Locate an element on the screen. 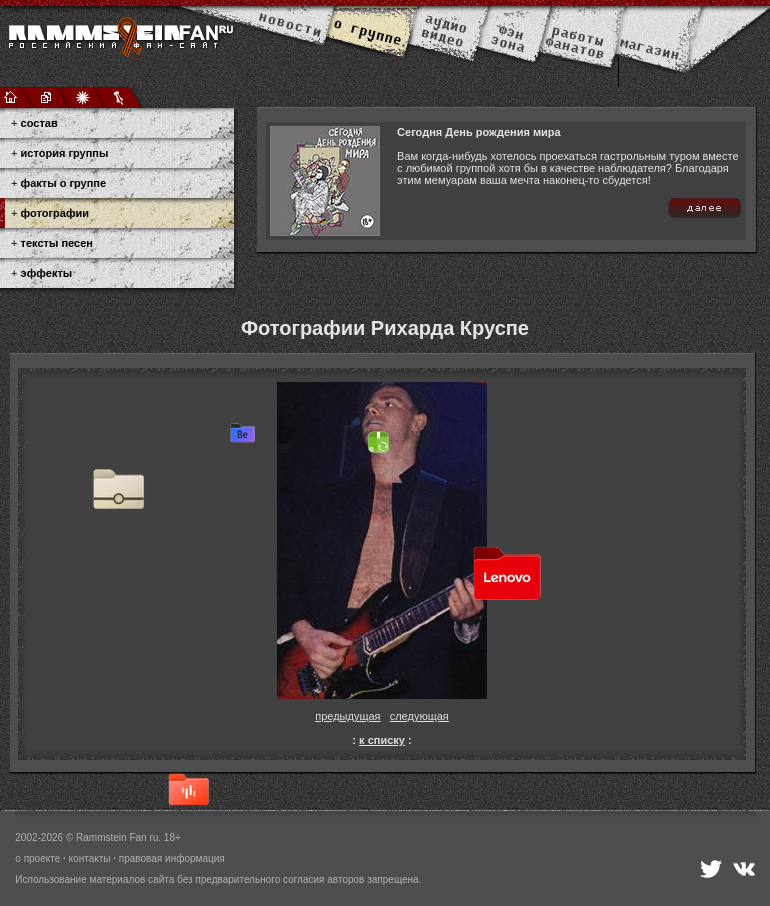 The height and width of the screenshot is (906, 770). update or refresh system packages is located at coordinates (378, 442).